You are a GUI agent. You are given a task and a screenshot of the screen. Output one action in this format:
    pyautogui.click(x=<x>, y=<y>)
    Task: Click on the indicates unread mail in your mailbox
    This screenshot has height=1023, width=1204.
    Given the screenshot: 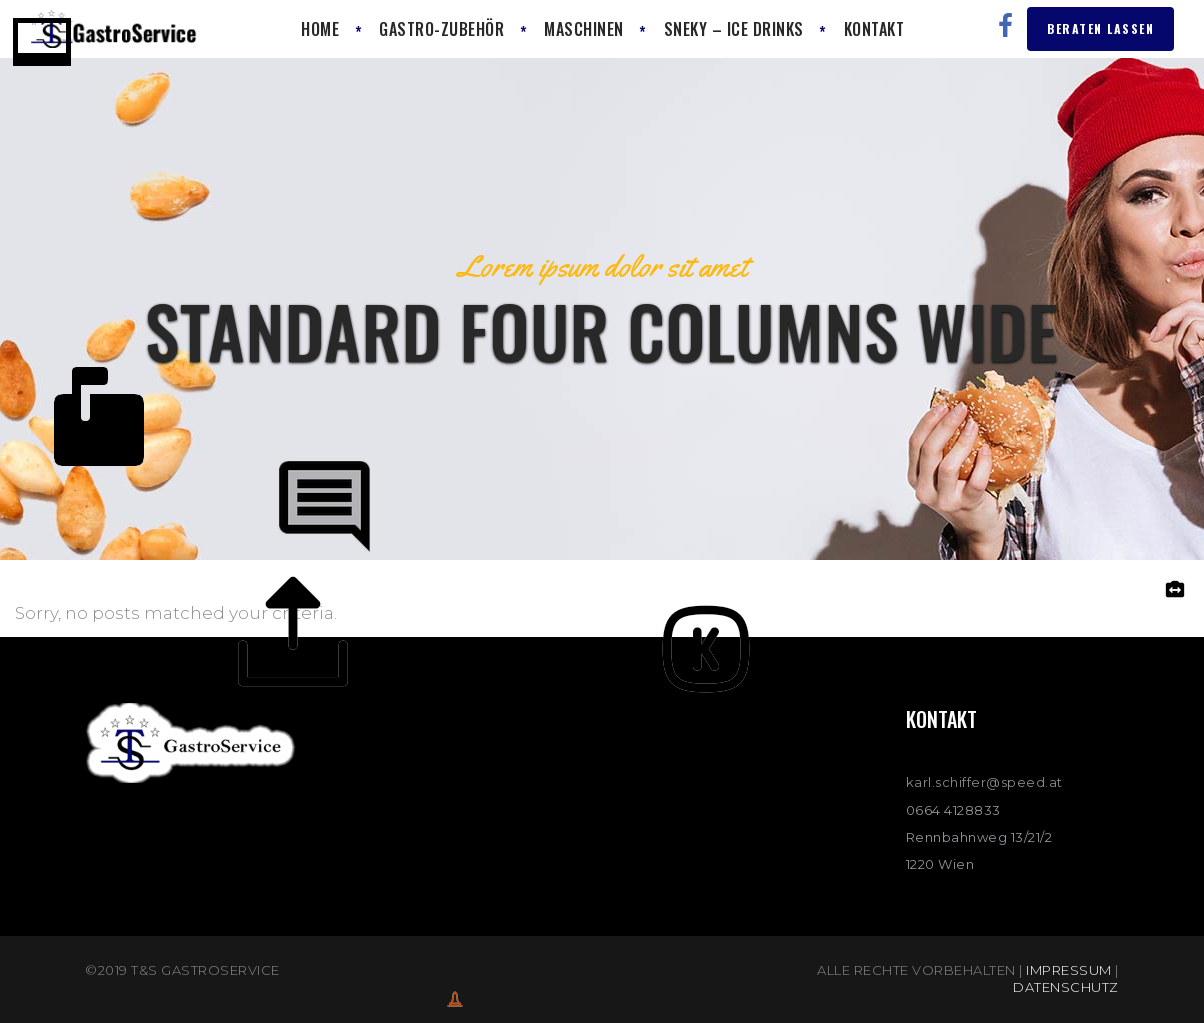 What is the action you would take?
    pyautogui.click(x=99, y=421)
    